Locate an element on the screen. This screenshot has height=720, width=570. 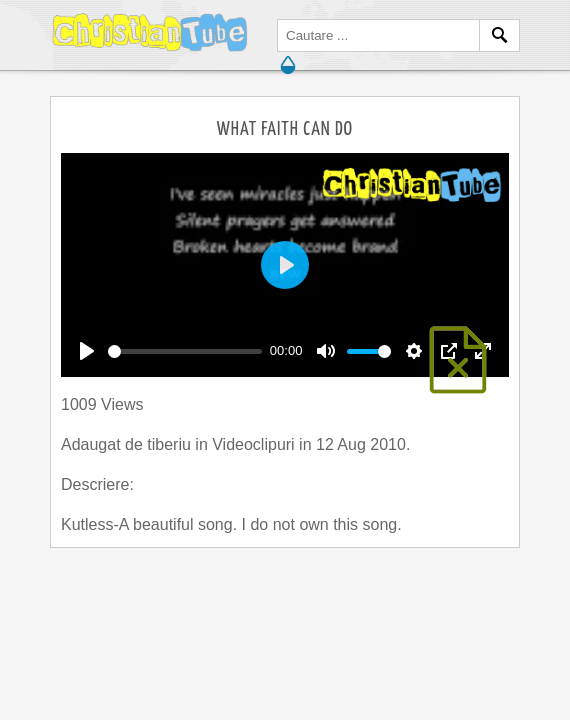
adjust water or liquid fill level is located at coordinates (288, 65).